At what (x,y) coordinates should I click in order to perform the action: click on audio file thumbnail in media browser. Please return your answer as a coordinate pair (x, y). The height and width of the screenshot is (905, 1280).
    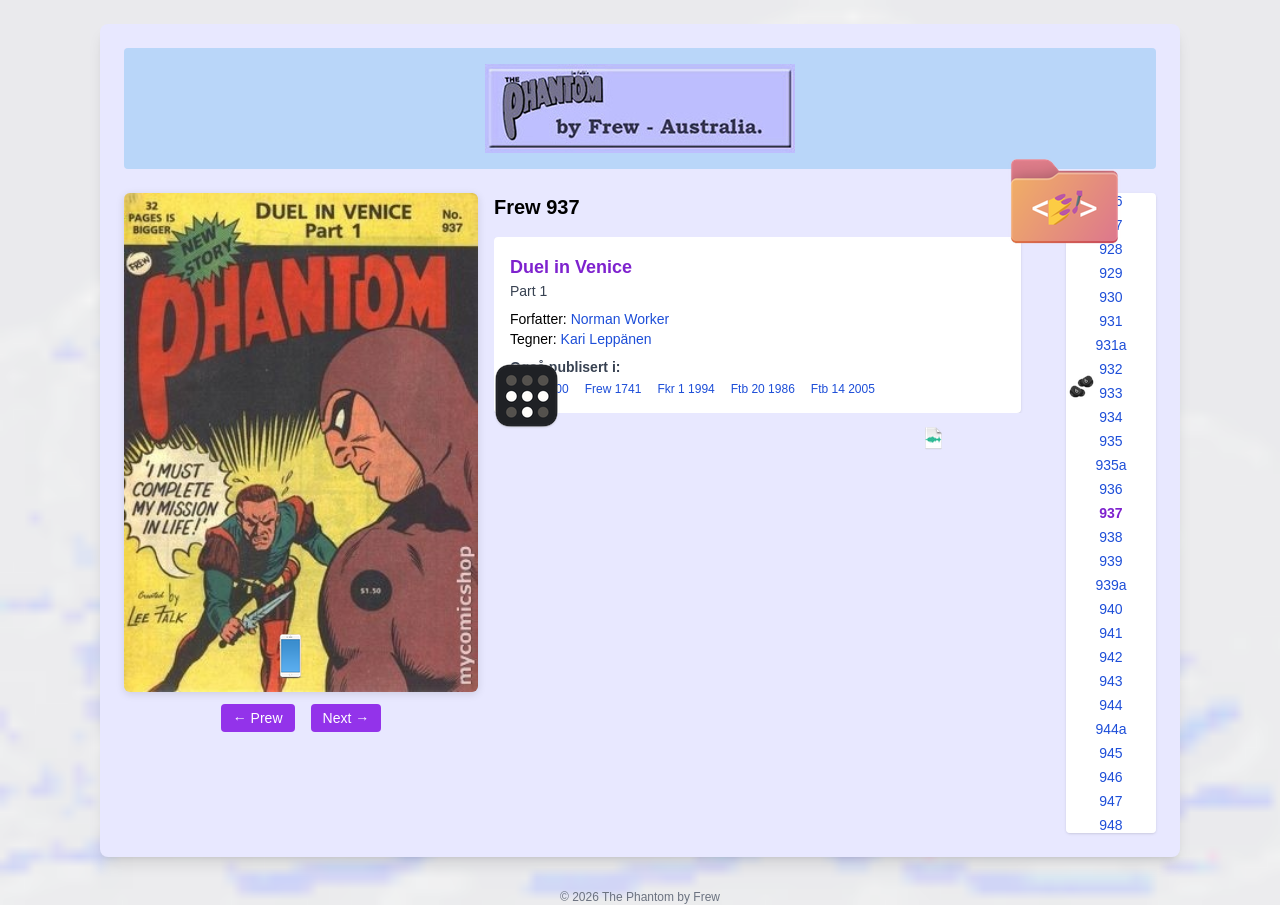
    Looking at the image, I should click on (933, 438).